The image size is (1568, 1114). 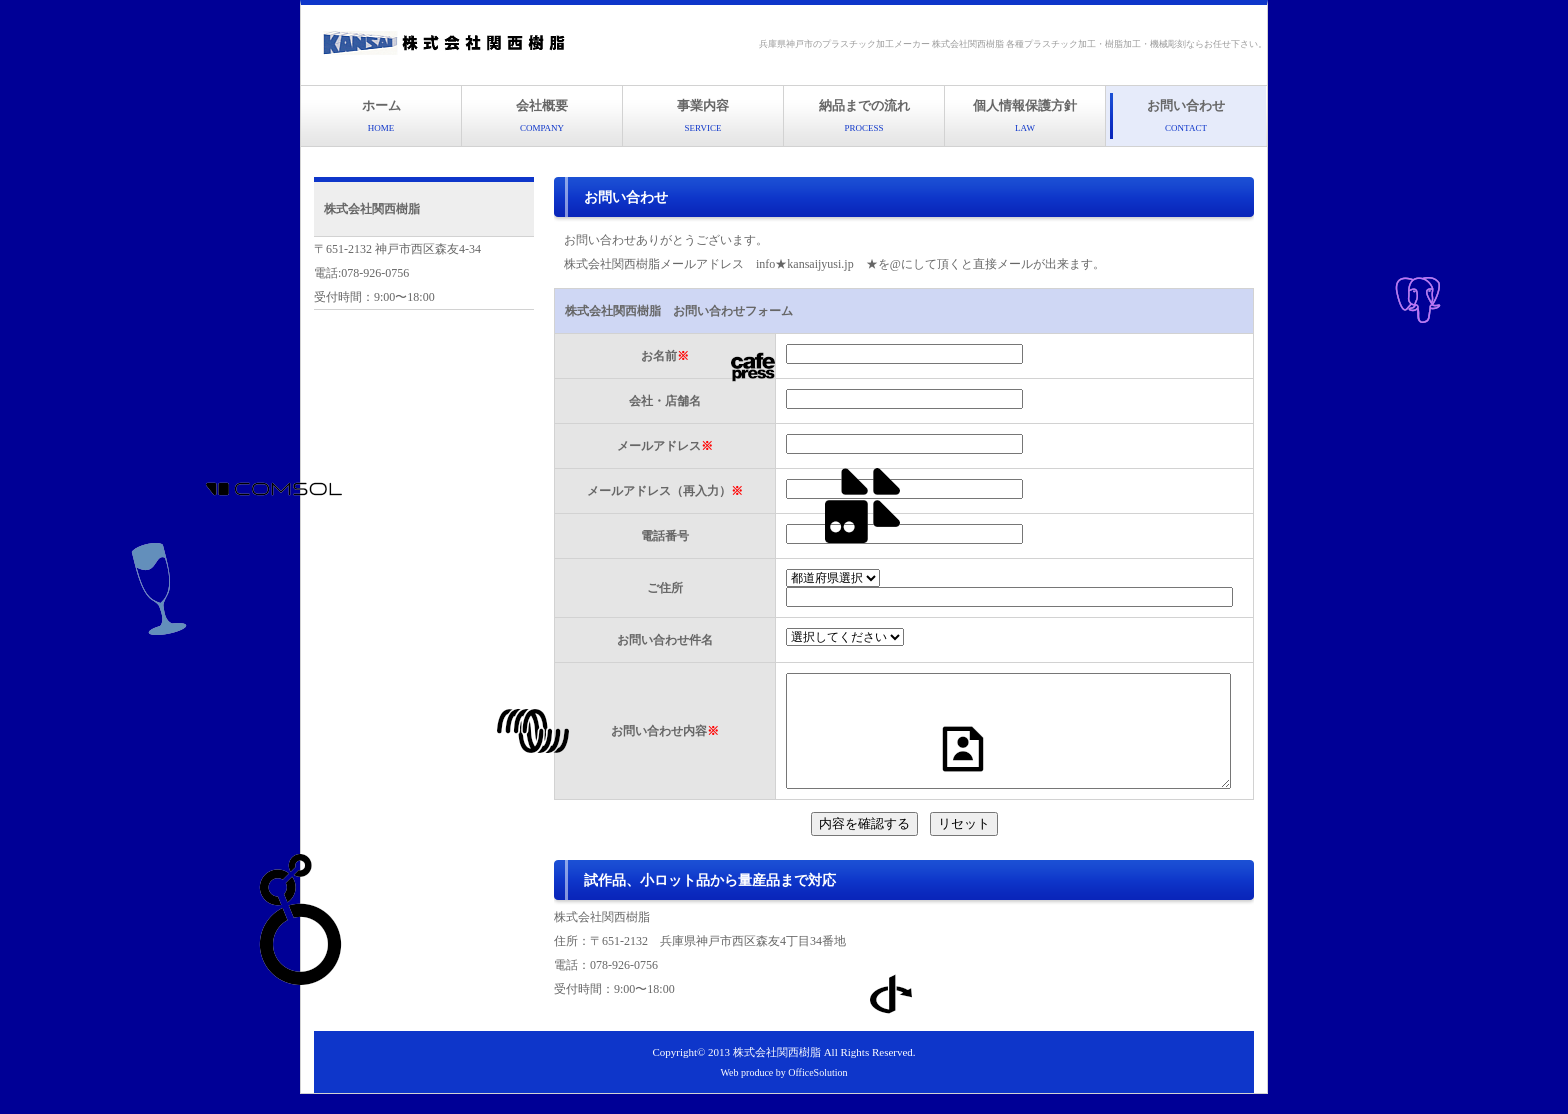 I want to click on sign in with OpenID authentication, so click(x=891, y=994).